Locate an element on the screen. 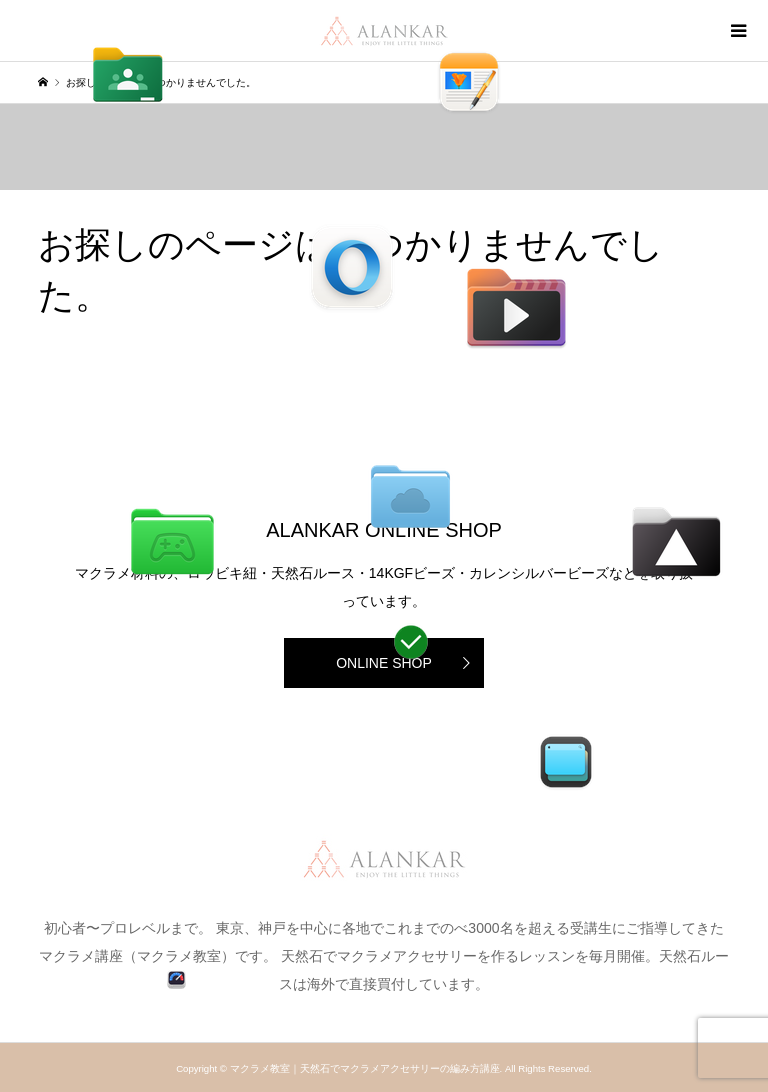  open calligrawords app is located at coordinates (469, 82).